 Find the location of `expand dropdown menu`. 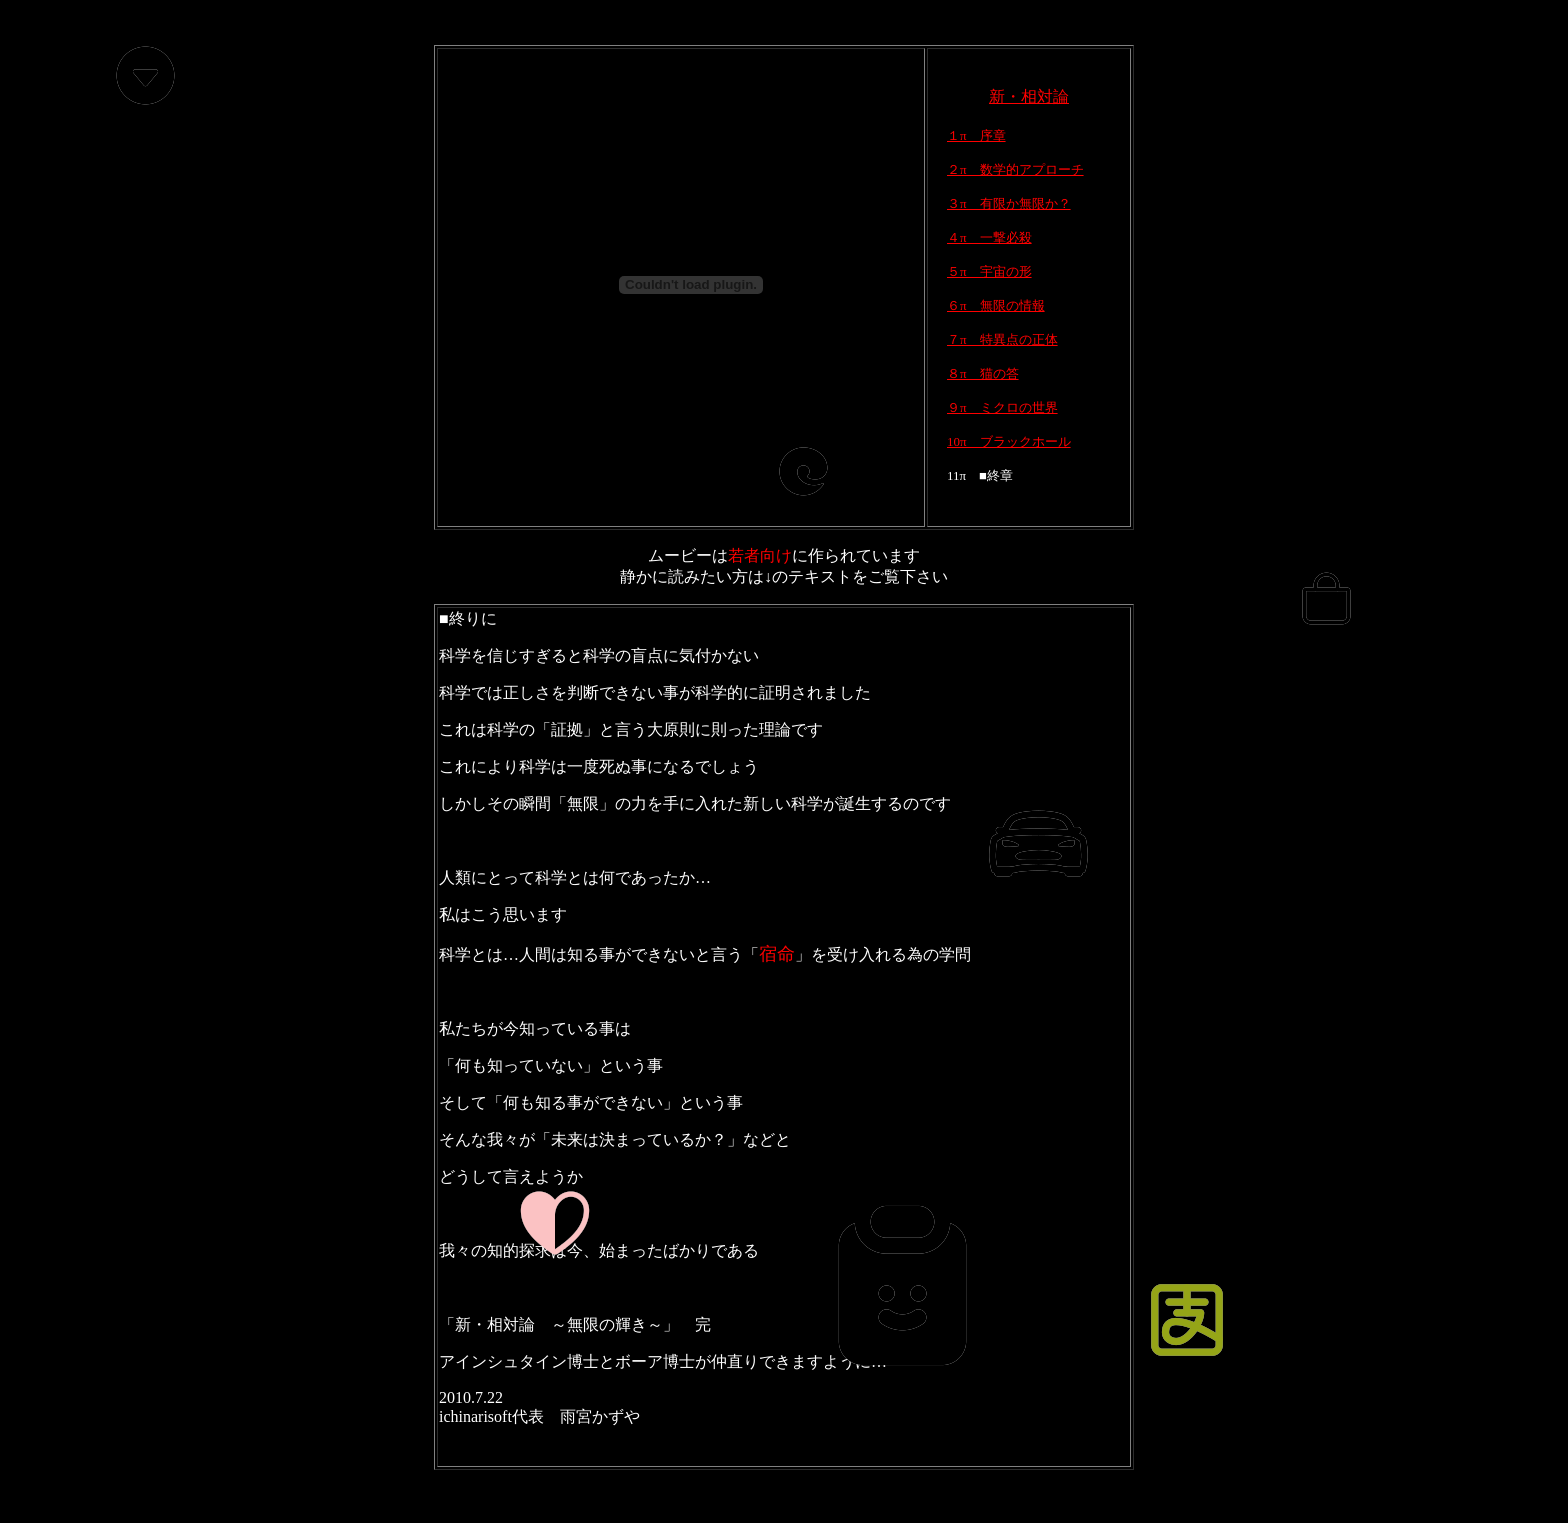

expand dropdown menu is located at coordinates (145, 75).